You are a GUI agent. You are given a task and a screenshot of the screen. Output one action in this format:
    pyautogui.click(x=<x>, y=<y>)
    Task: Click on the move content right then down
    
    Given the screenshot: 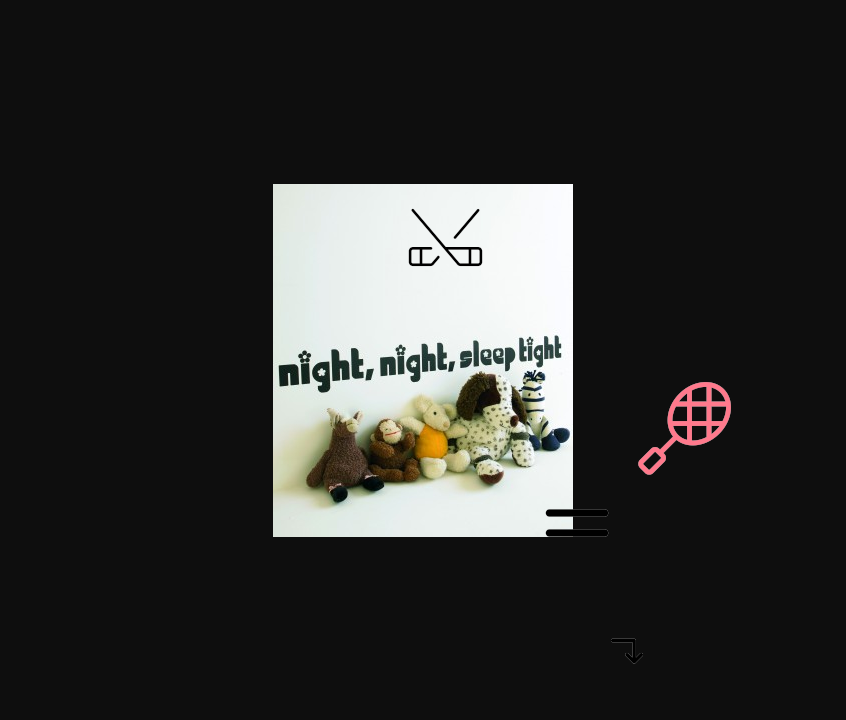 What is the action you would take?
    pyautogui.click(x=627, y=650)
    